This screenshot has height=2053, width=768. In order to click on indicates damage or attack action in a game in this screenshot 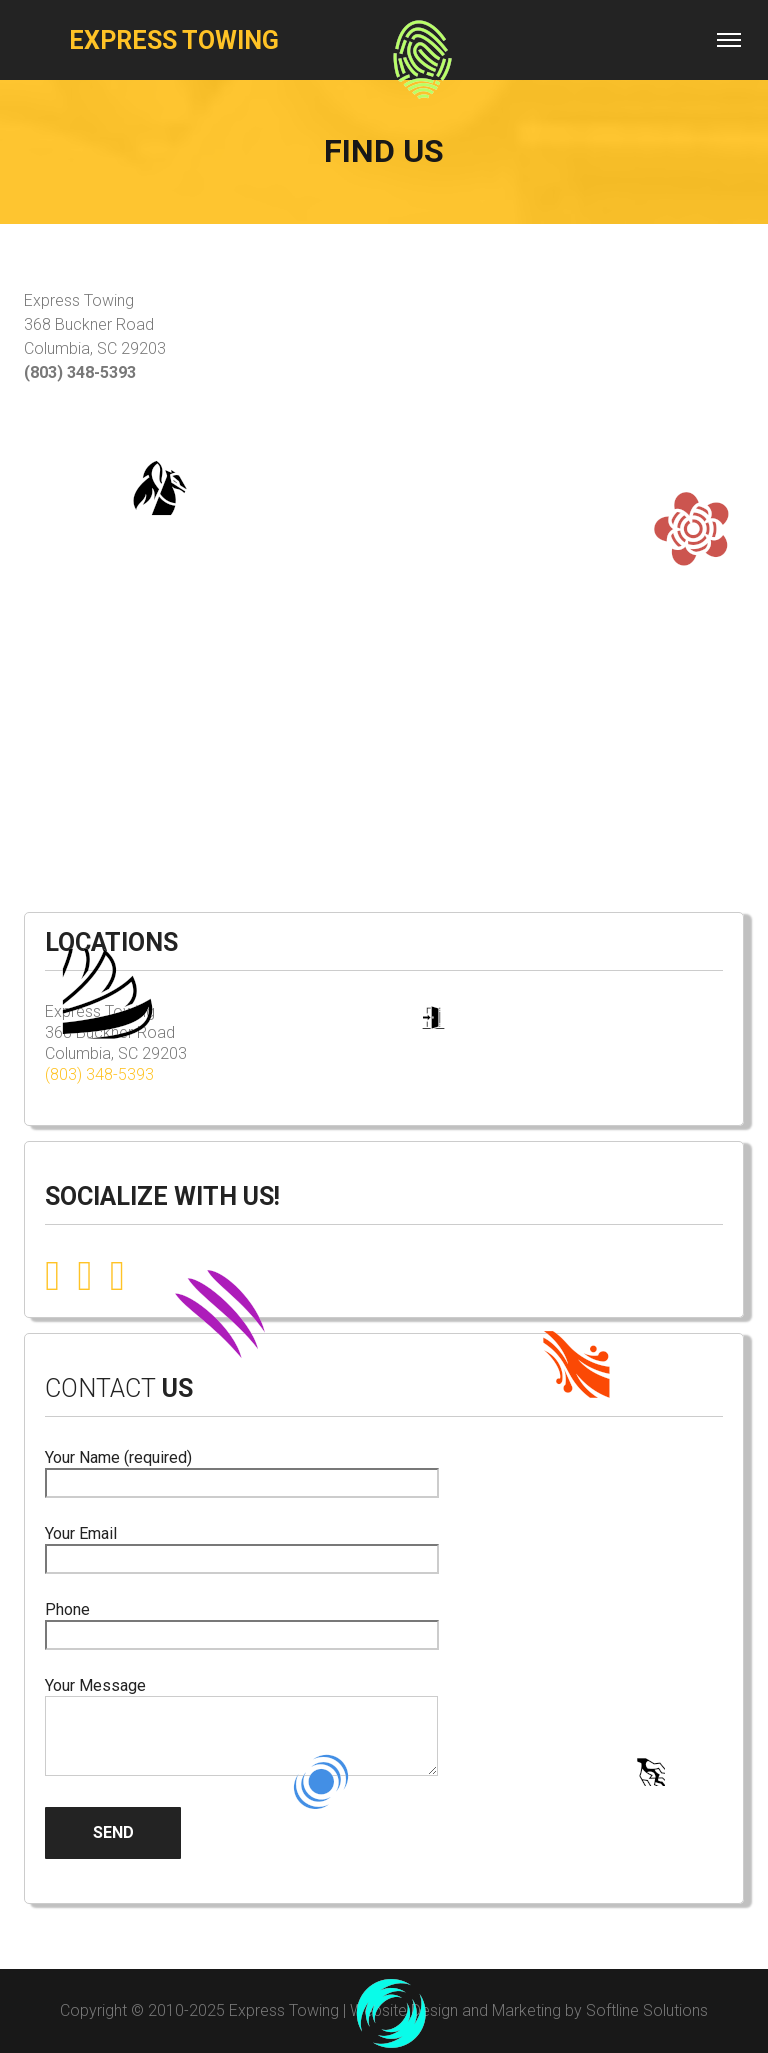, I will do `click(220, 1314)`.